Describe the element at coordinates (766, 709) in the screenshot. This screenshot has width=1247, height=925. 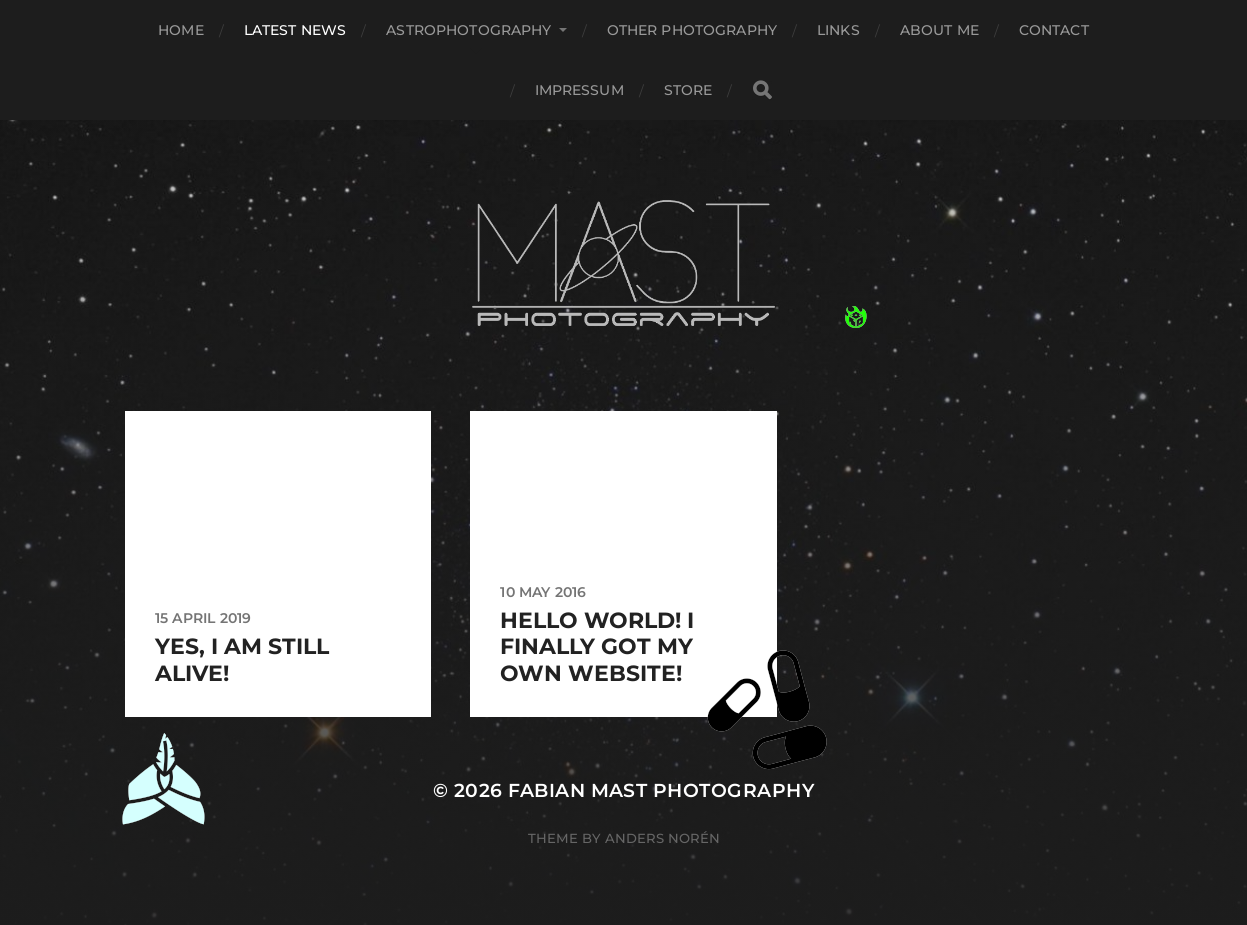
I see `indicates medication or pharmaceutical content` at that location.